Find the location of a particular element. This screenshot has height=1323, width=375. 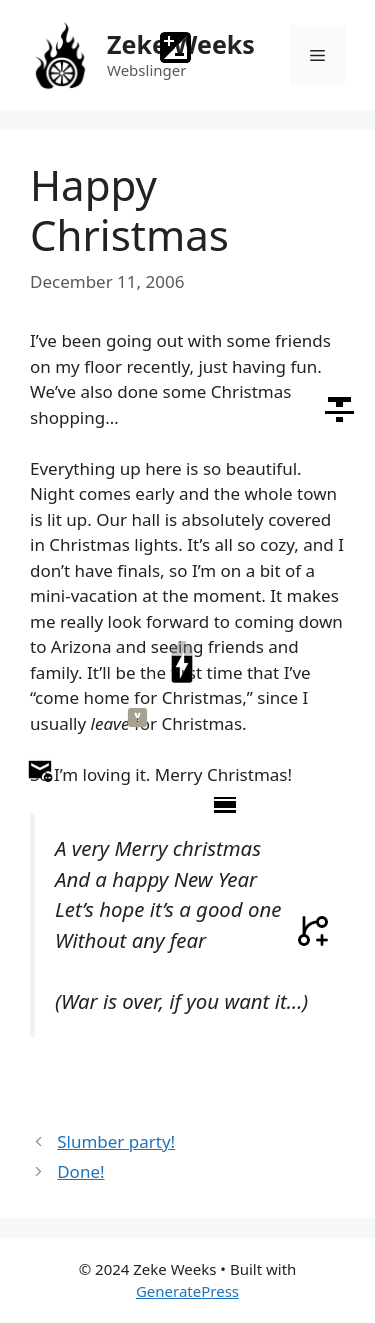

battery charging at 80% is located at coordinates (182, 662).